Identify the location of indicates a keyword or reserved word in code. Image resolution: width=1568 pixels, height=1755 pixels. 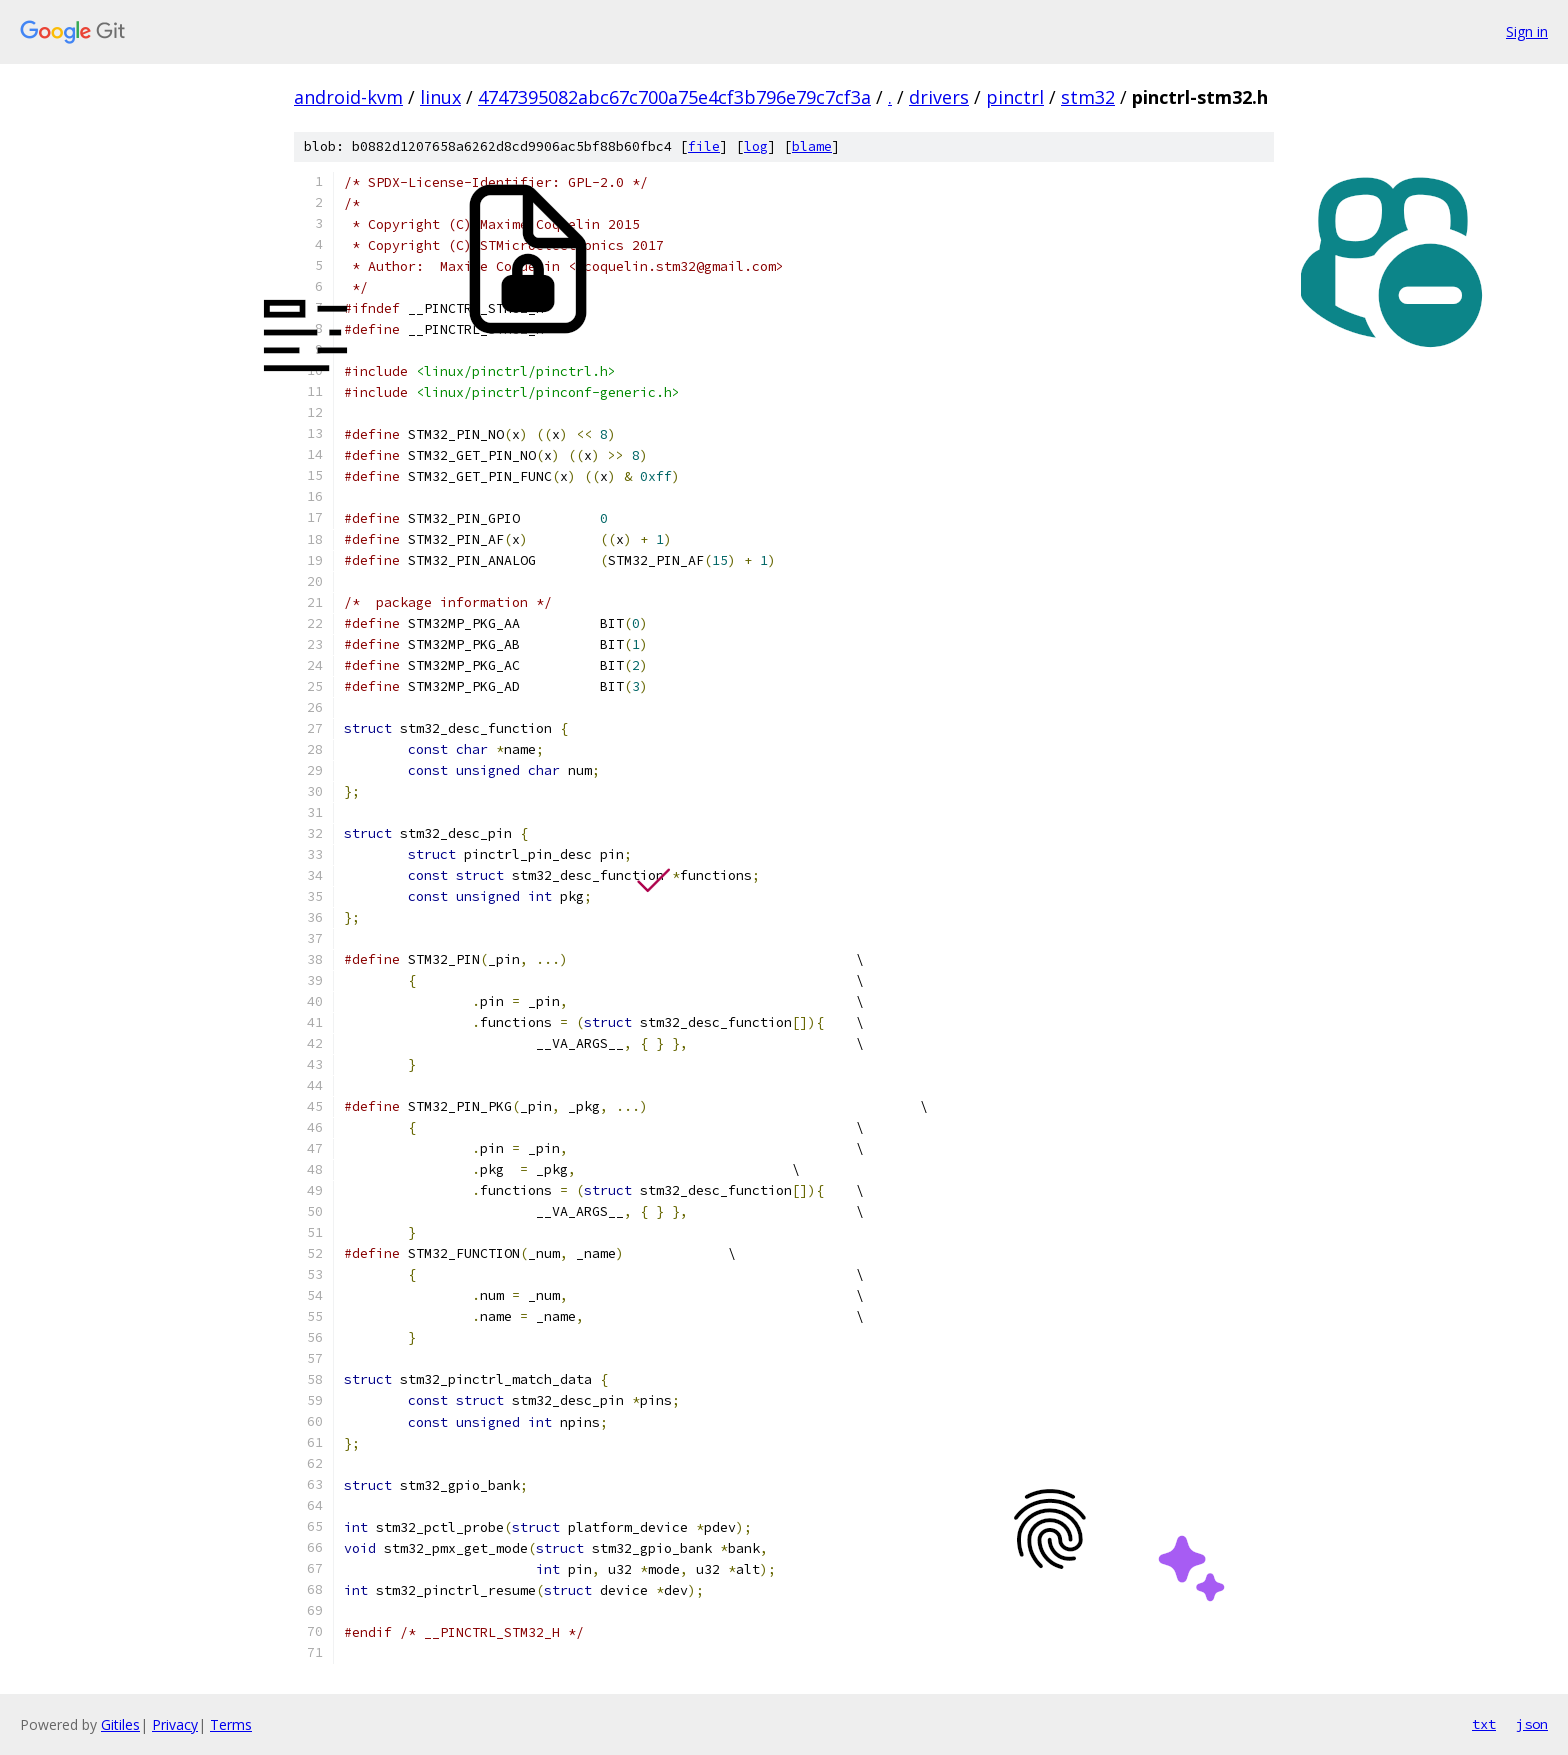
(305, 335).